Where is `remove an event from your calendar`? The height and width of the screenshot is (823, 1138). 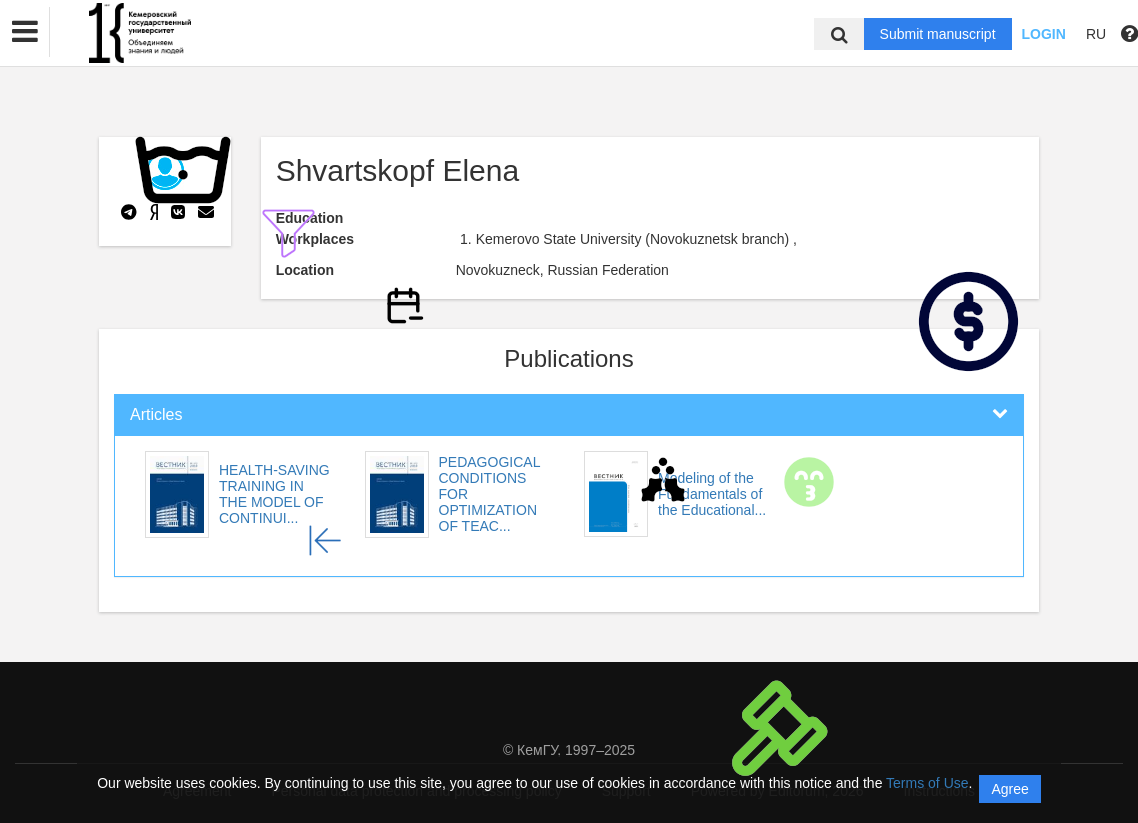
remove an event from your calendar is located at coordinates (403, 305).